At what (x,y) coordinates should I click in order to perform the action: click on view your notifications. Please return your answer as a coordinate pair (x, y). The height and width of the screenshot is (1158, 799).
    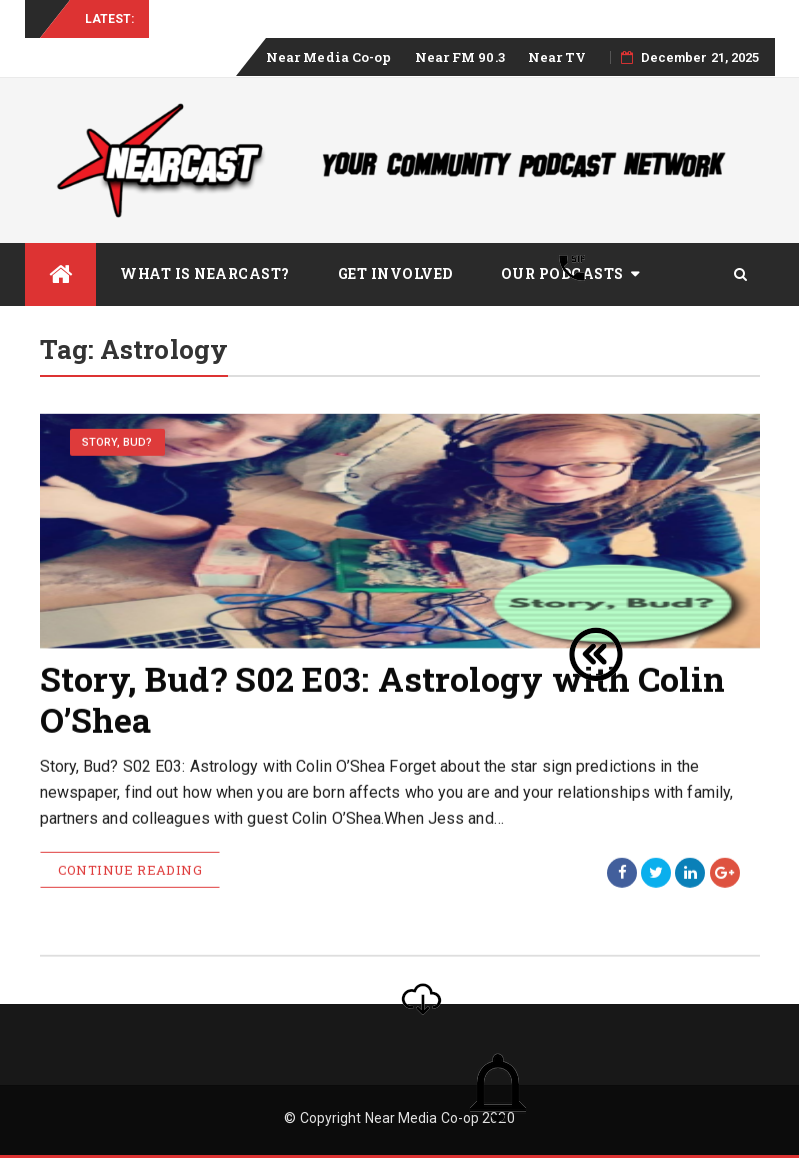
    Looking at the image, I should click on (498, 1087).